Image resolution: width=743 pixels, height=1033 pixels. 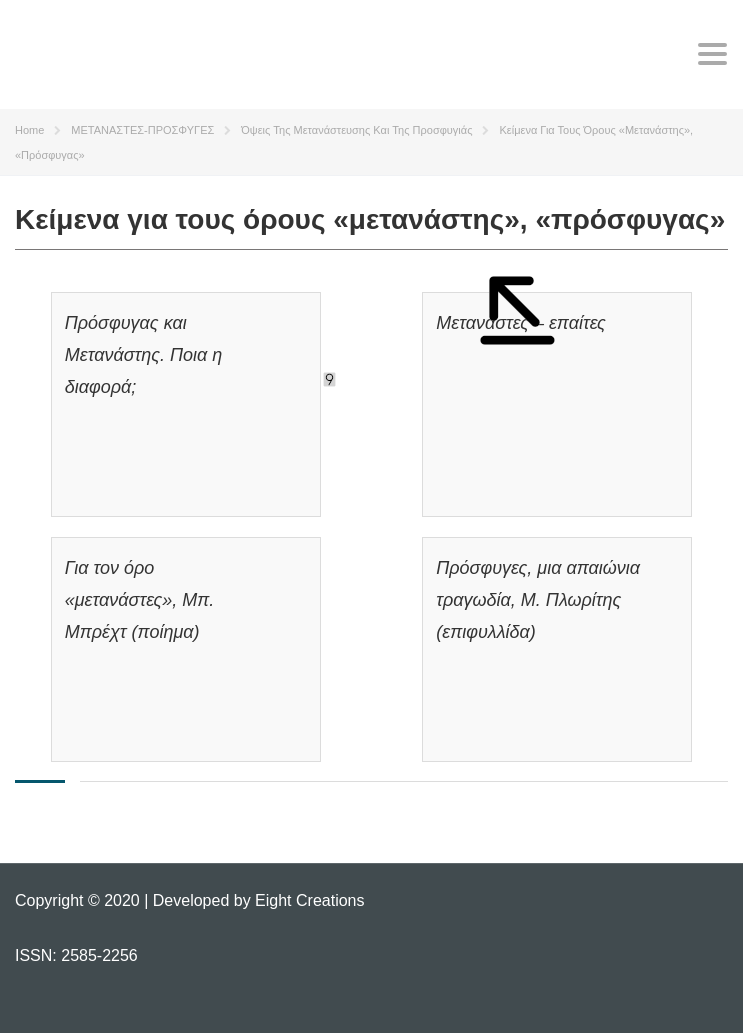 I want to click on indicates the number nine in a sequence or list, so click(x=329, y=379).